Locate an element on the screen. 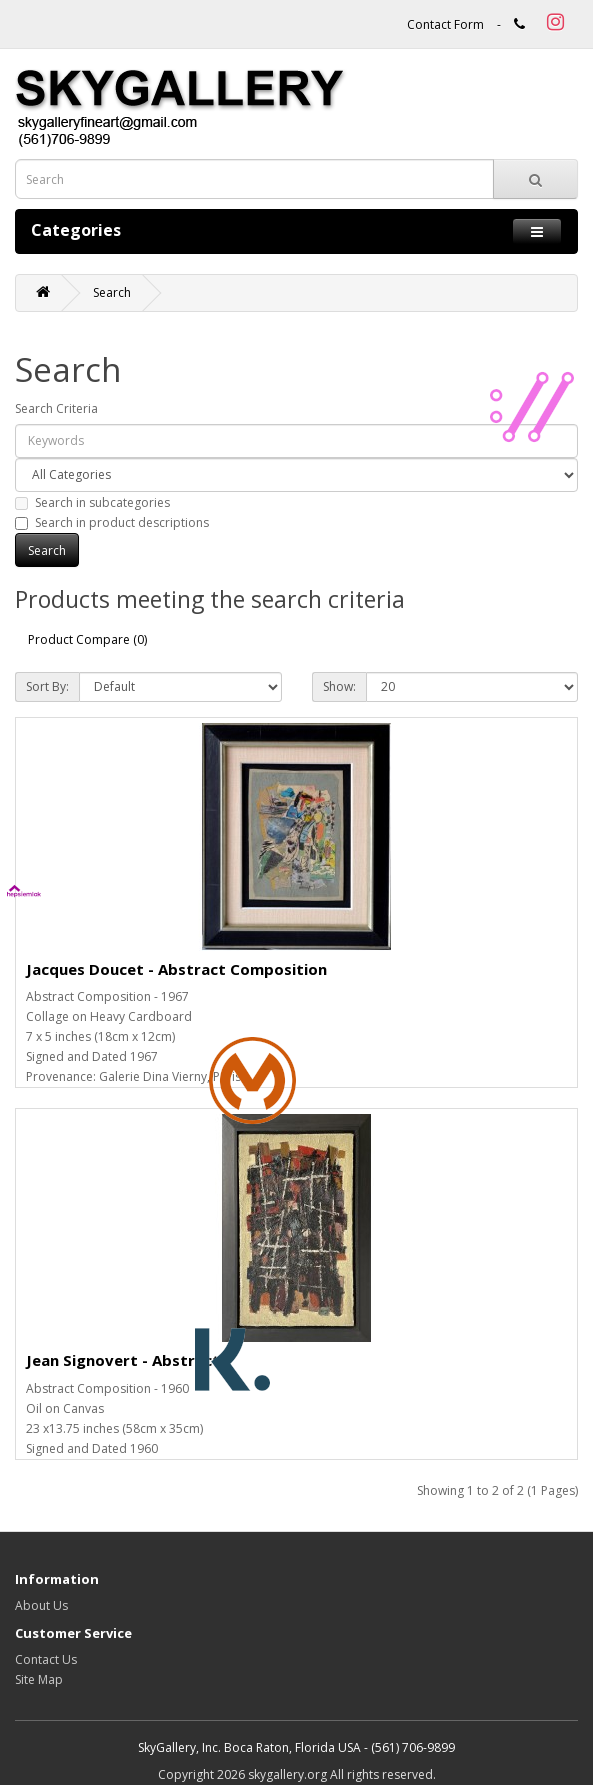 The width and height of the screenshot is (593, 1785). open the Hepsiemlak real estate app is located at coordinates (24, 891).